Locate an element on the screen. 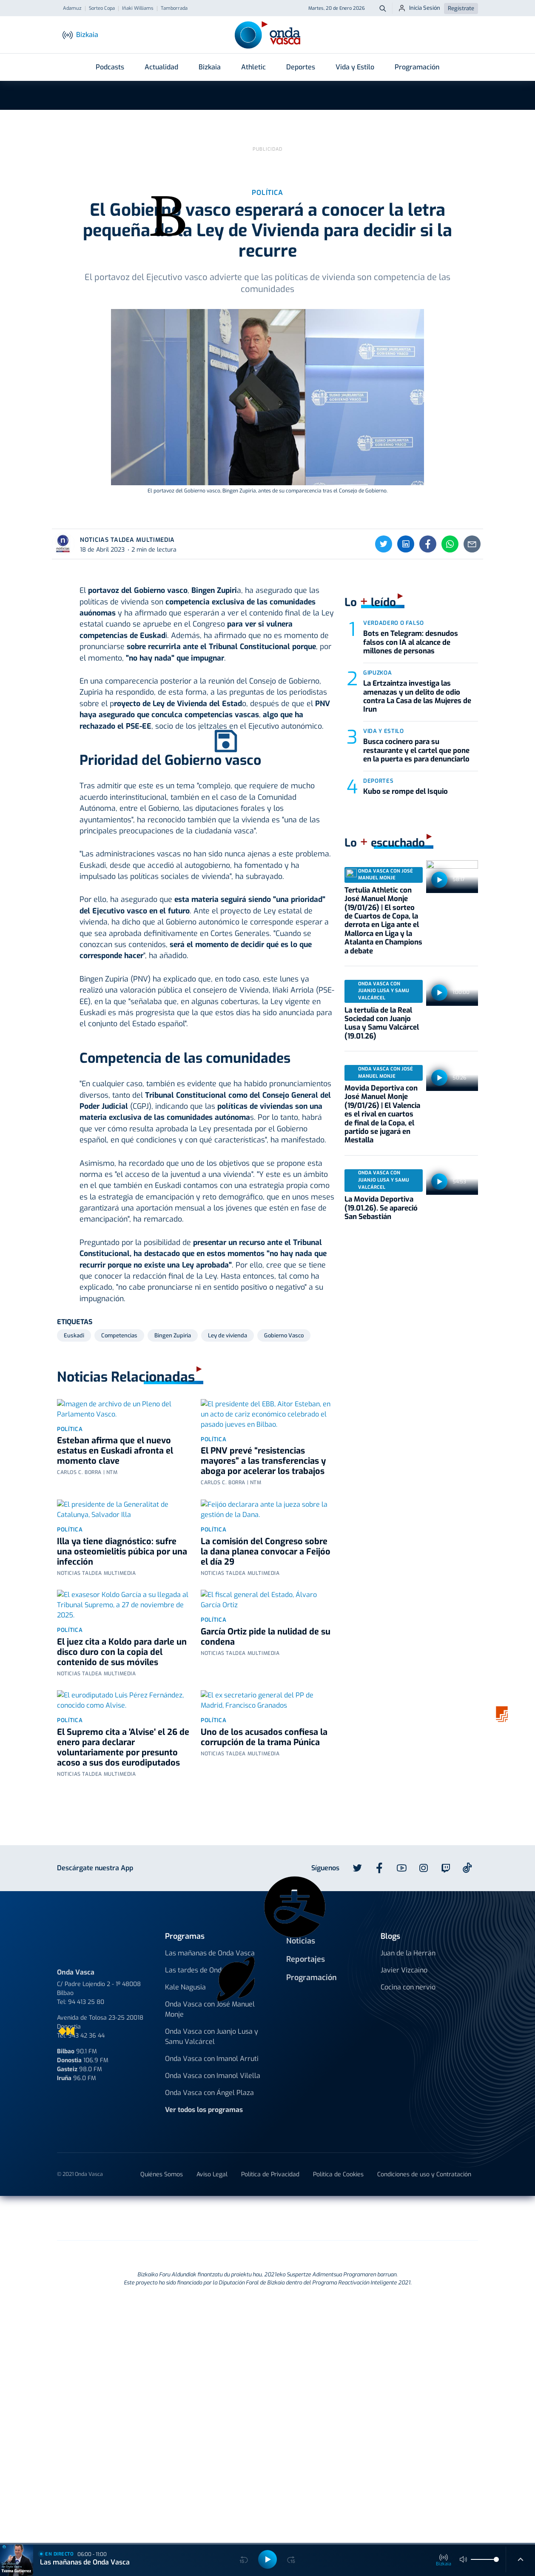 The width and height of the screenshot is (535, 2576). innosoft company logo is located at coordinates (66, 2031).